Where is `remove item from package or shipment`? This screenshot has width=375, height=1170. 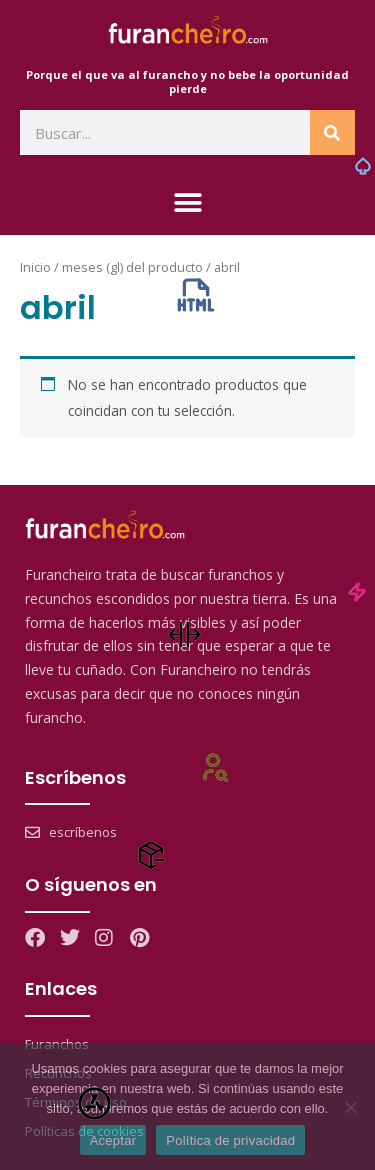
remove item from package or shipment is located at coordinates (151, 855).